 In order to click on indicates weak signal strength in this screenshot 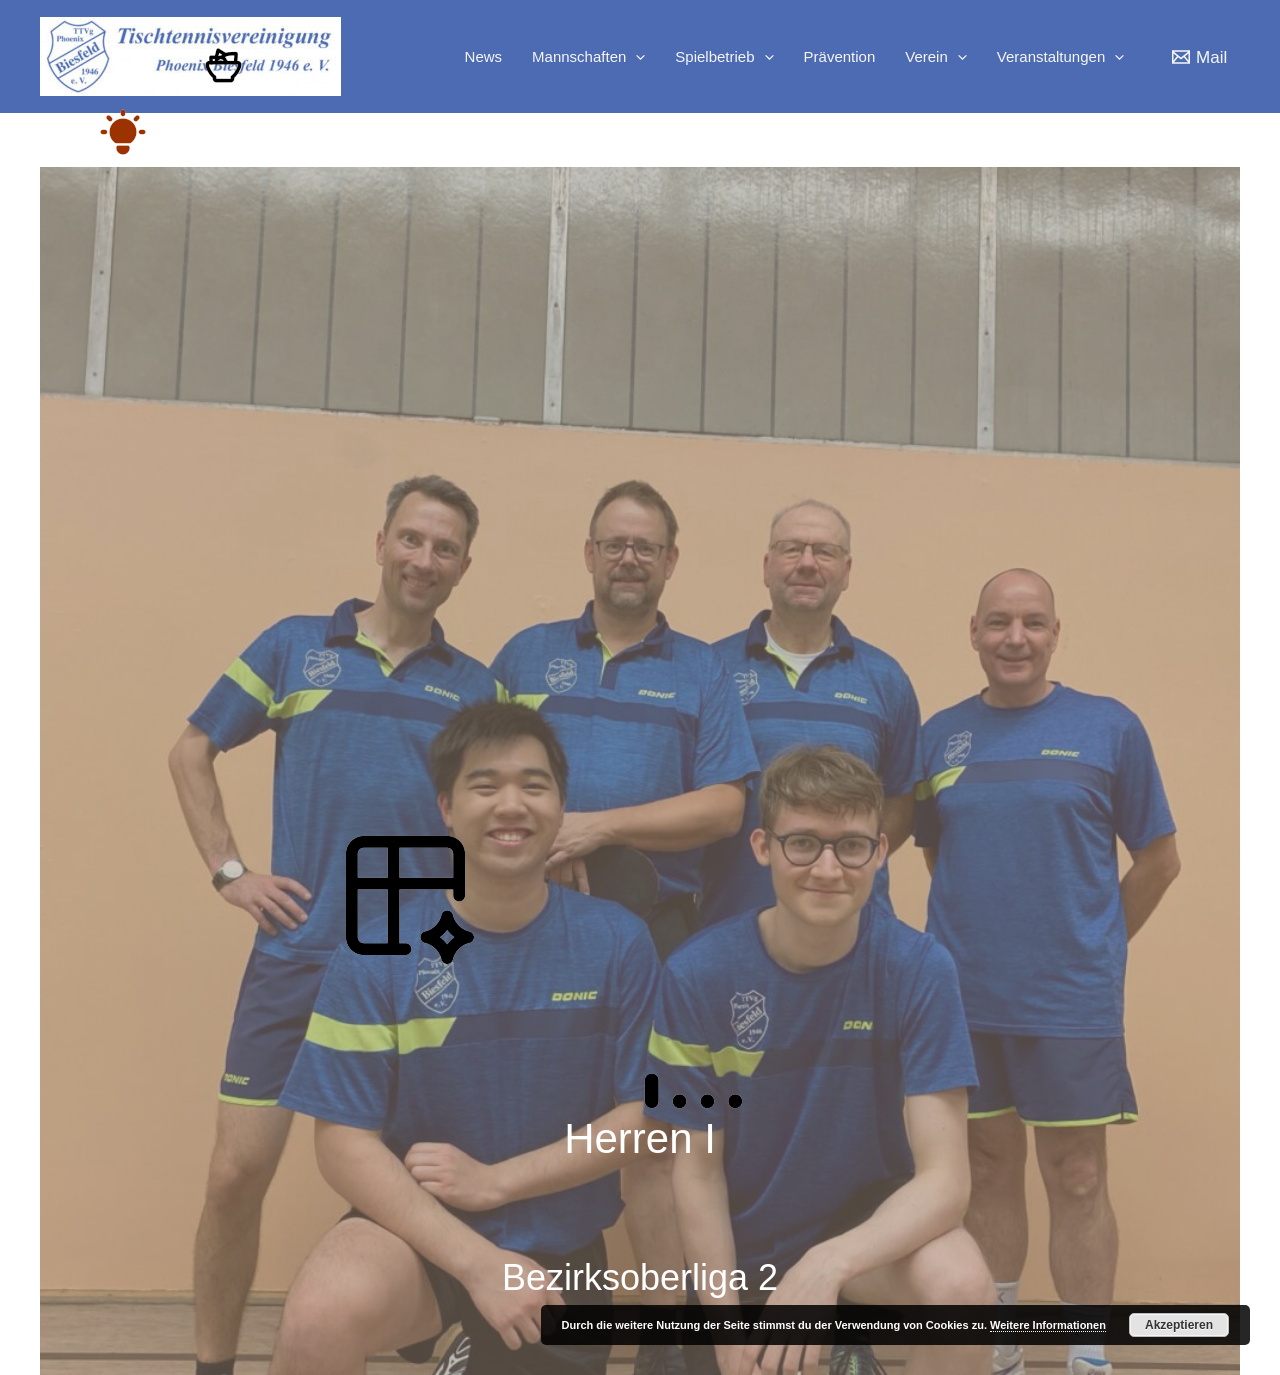, I will do `click(693, 1059)`.